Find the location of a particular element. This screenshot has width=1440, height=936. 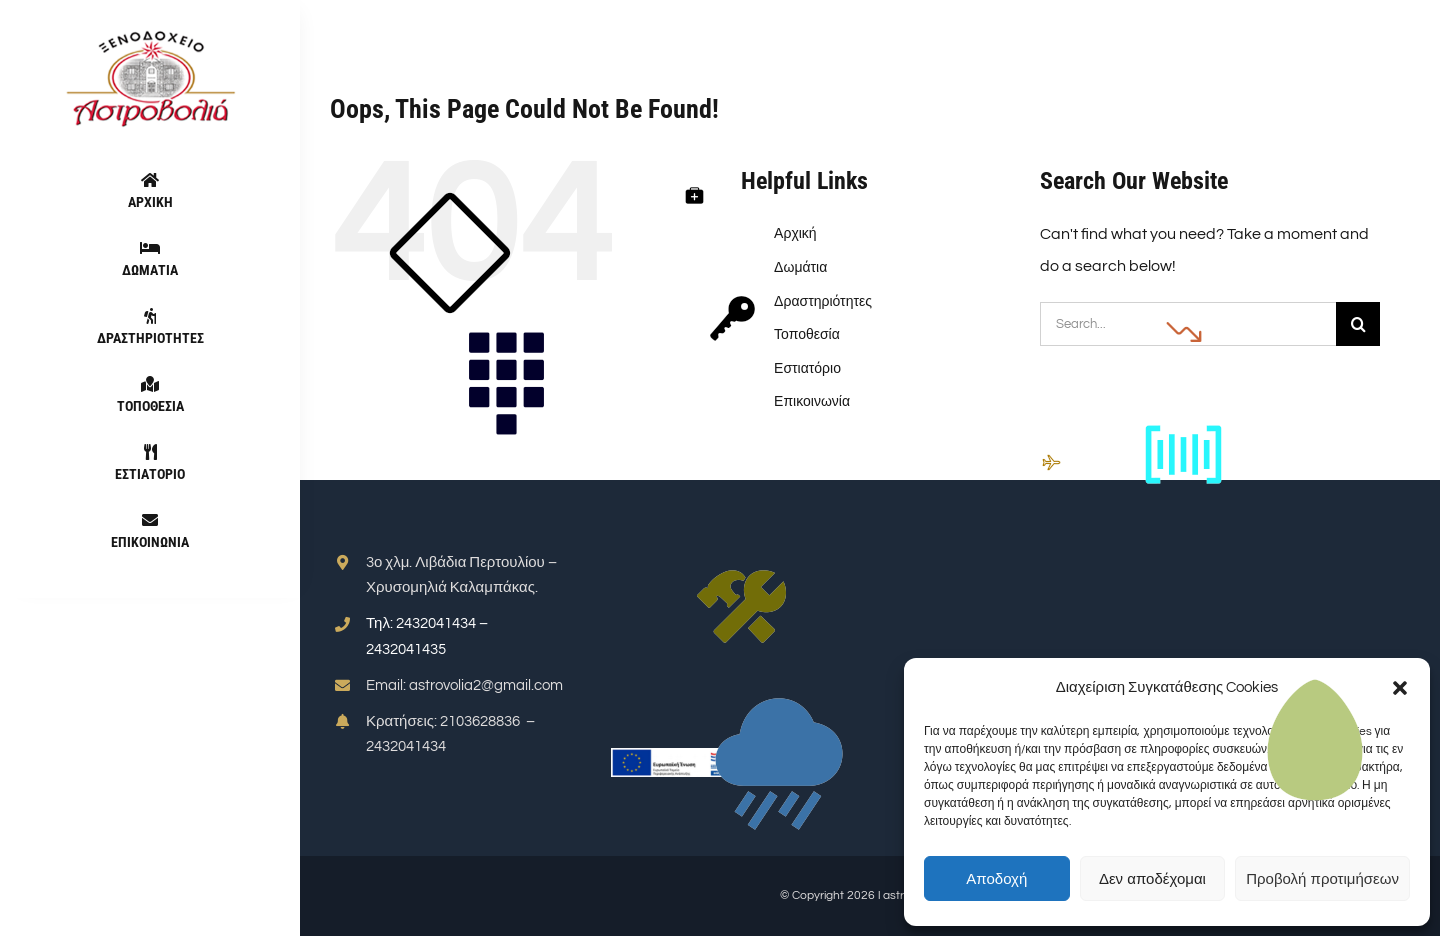

indicates a declining trend or decreasing value is located at coordinates (1184, 332).